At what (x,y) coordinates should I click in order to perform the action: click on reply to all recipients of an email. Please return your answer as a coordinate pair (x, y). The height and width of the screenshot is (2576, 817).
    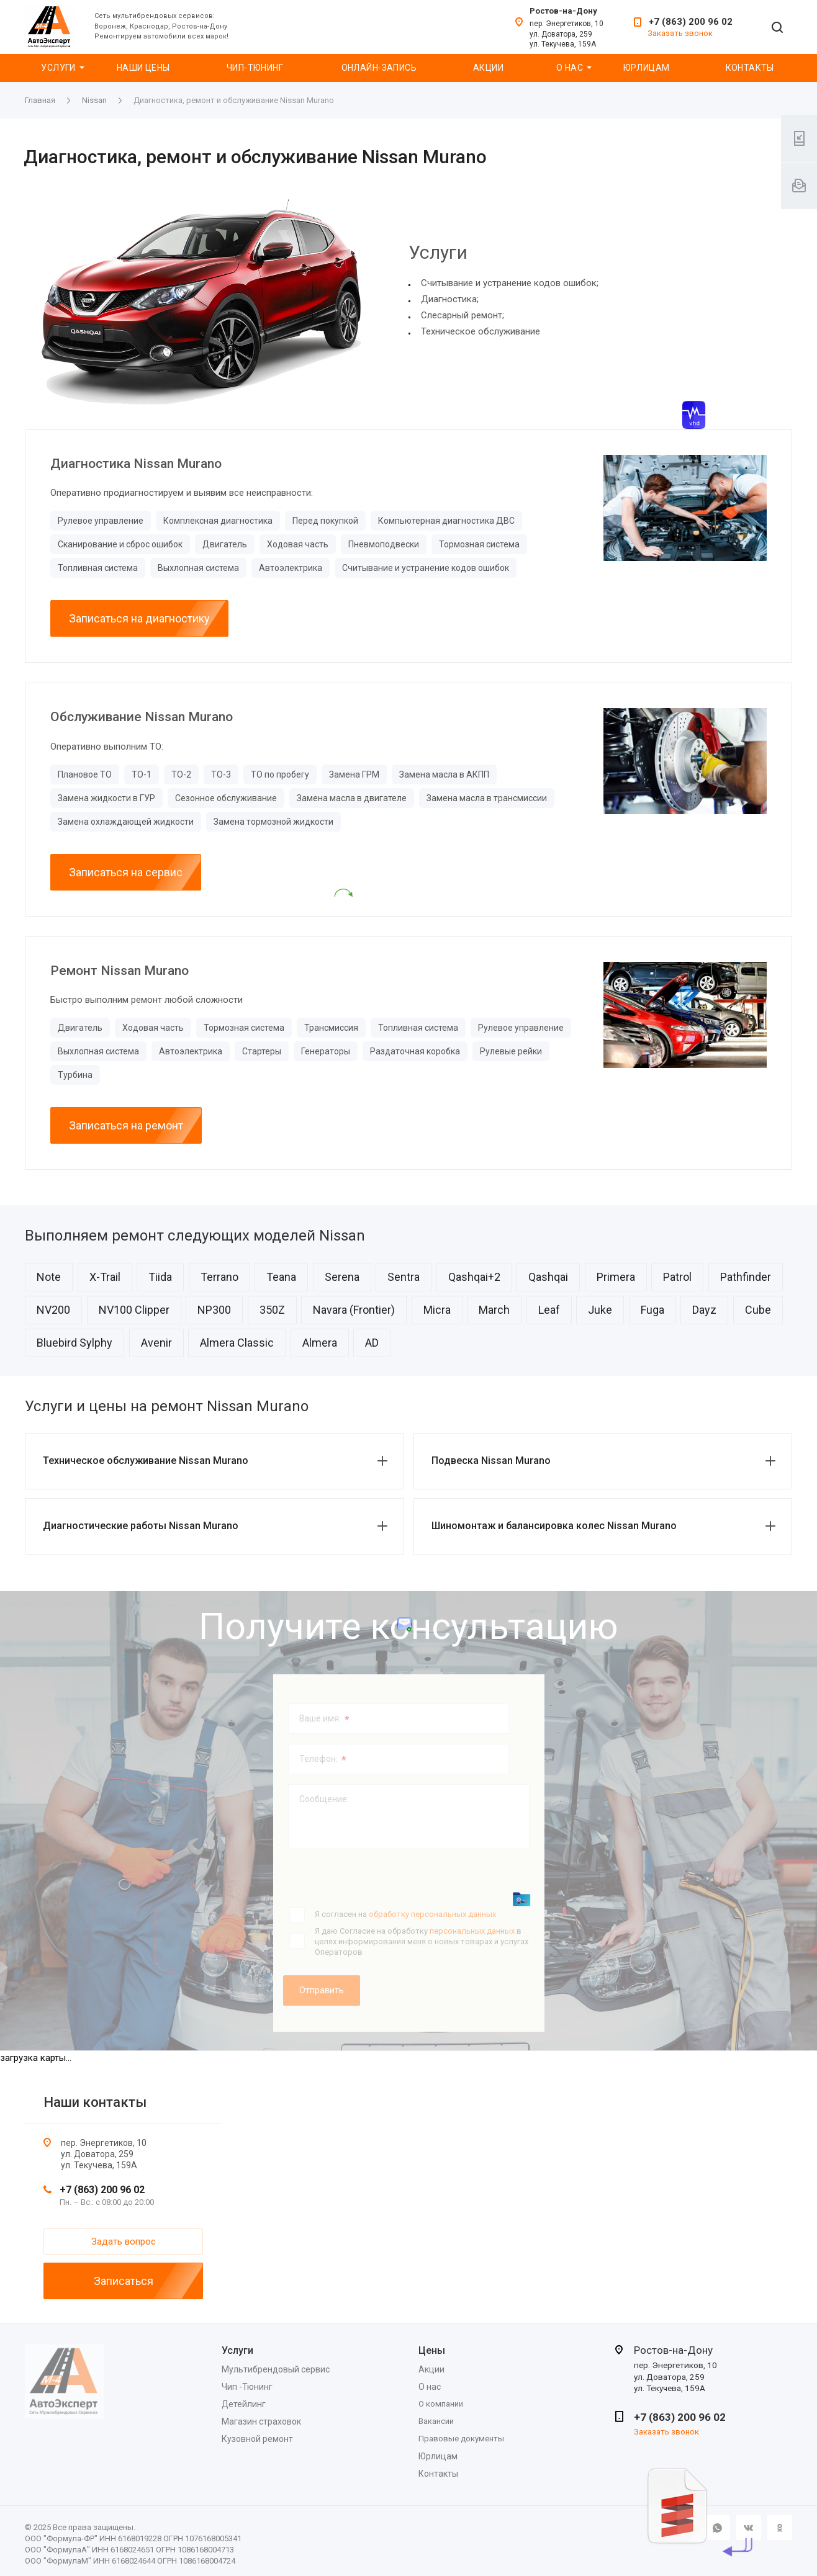
    Looking at the image, I should click on (737, 2545).